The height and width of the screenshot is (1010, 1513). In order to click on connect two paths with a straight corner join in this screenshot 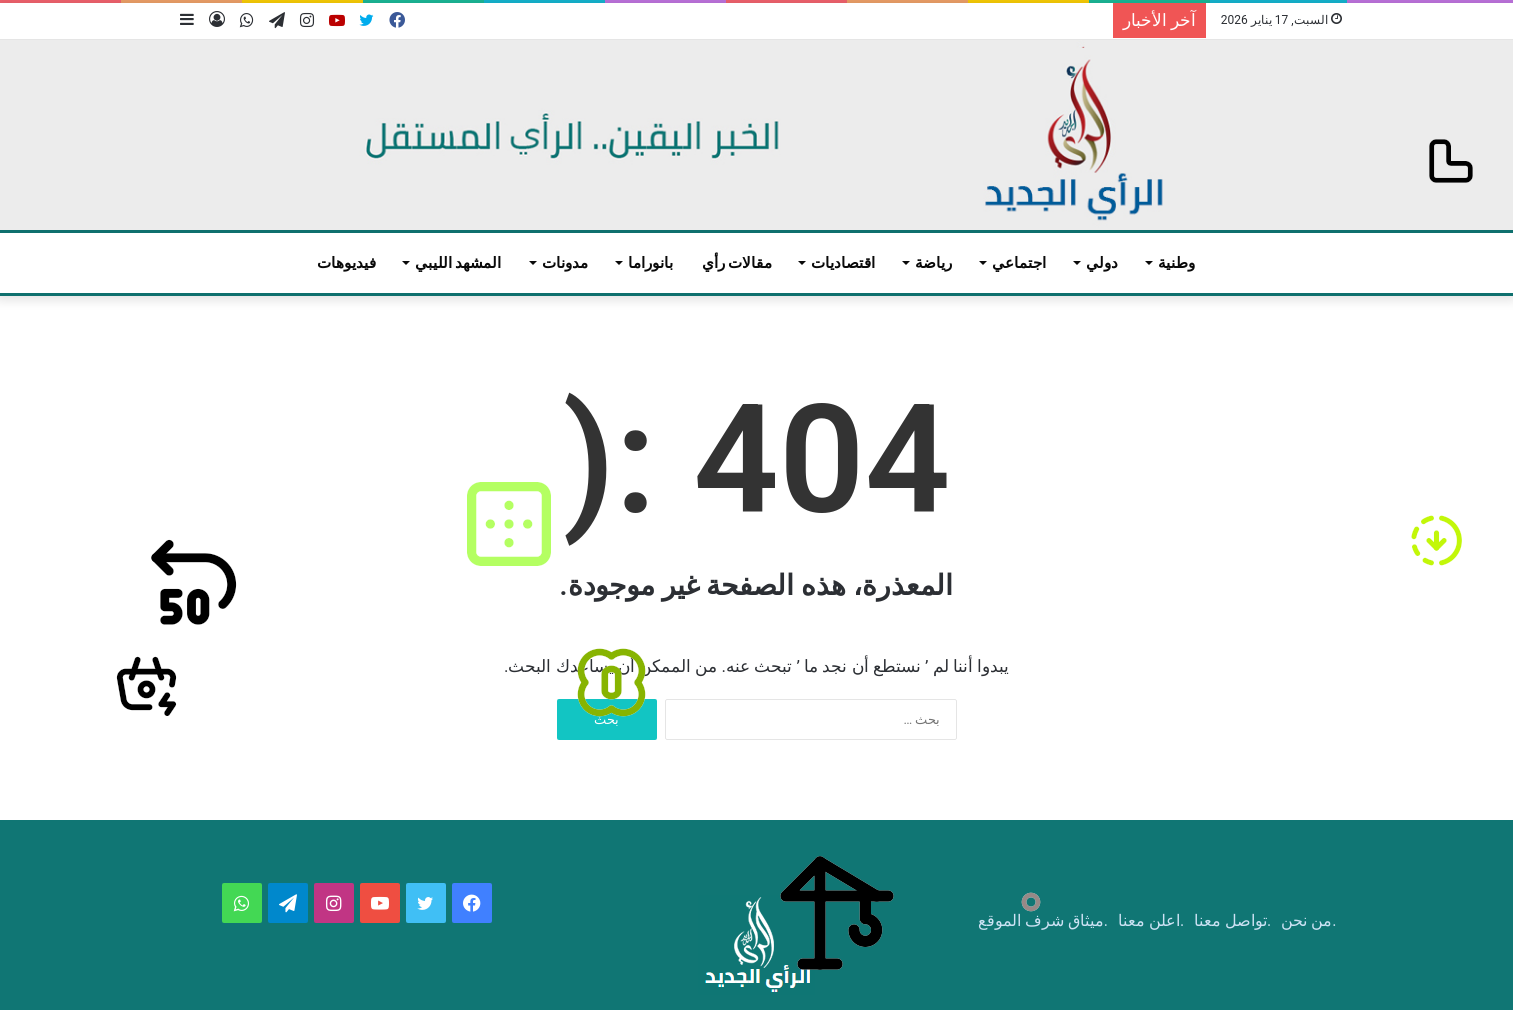, I will do `click(1451, 161)`.